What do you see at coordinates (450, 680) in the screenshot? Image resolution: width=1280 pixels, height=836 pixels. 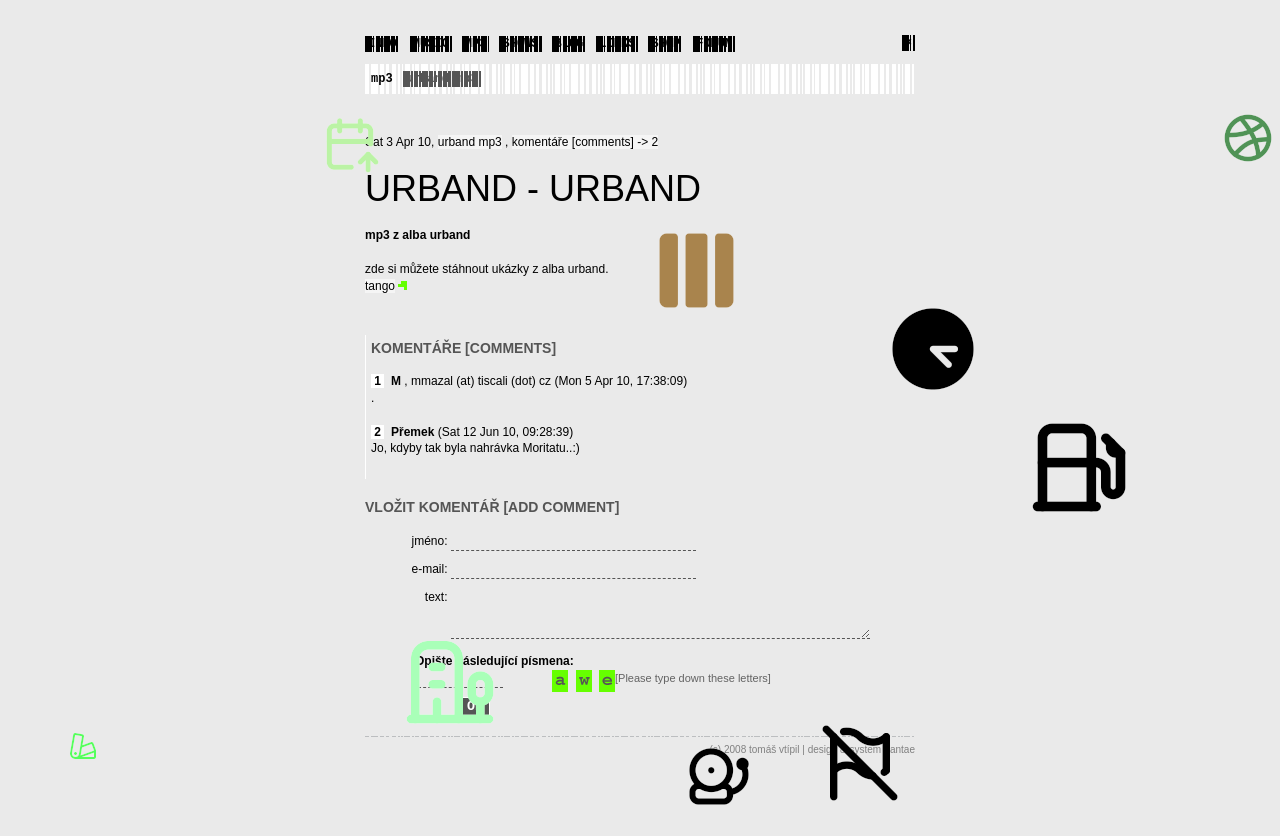 I see `view property listings` at bounding box center [450, 680].